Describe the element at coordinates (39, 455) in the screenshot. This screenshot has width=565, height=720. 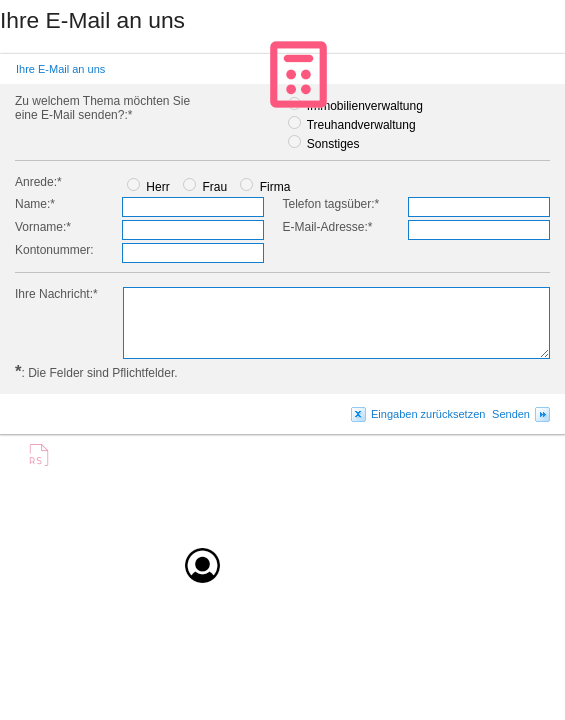
I see `a Rust source code file` at that location.